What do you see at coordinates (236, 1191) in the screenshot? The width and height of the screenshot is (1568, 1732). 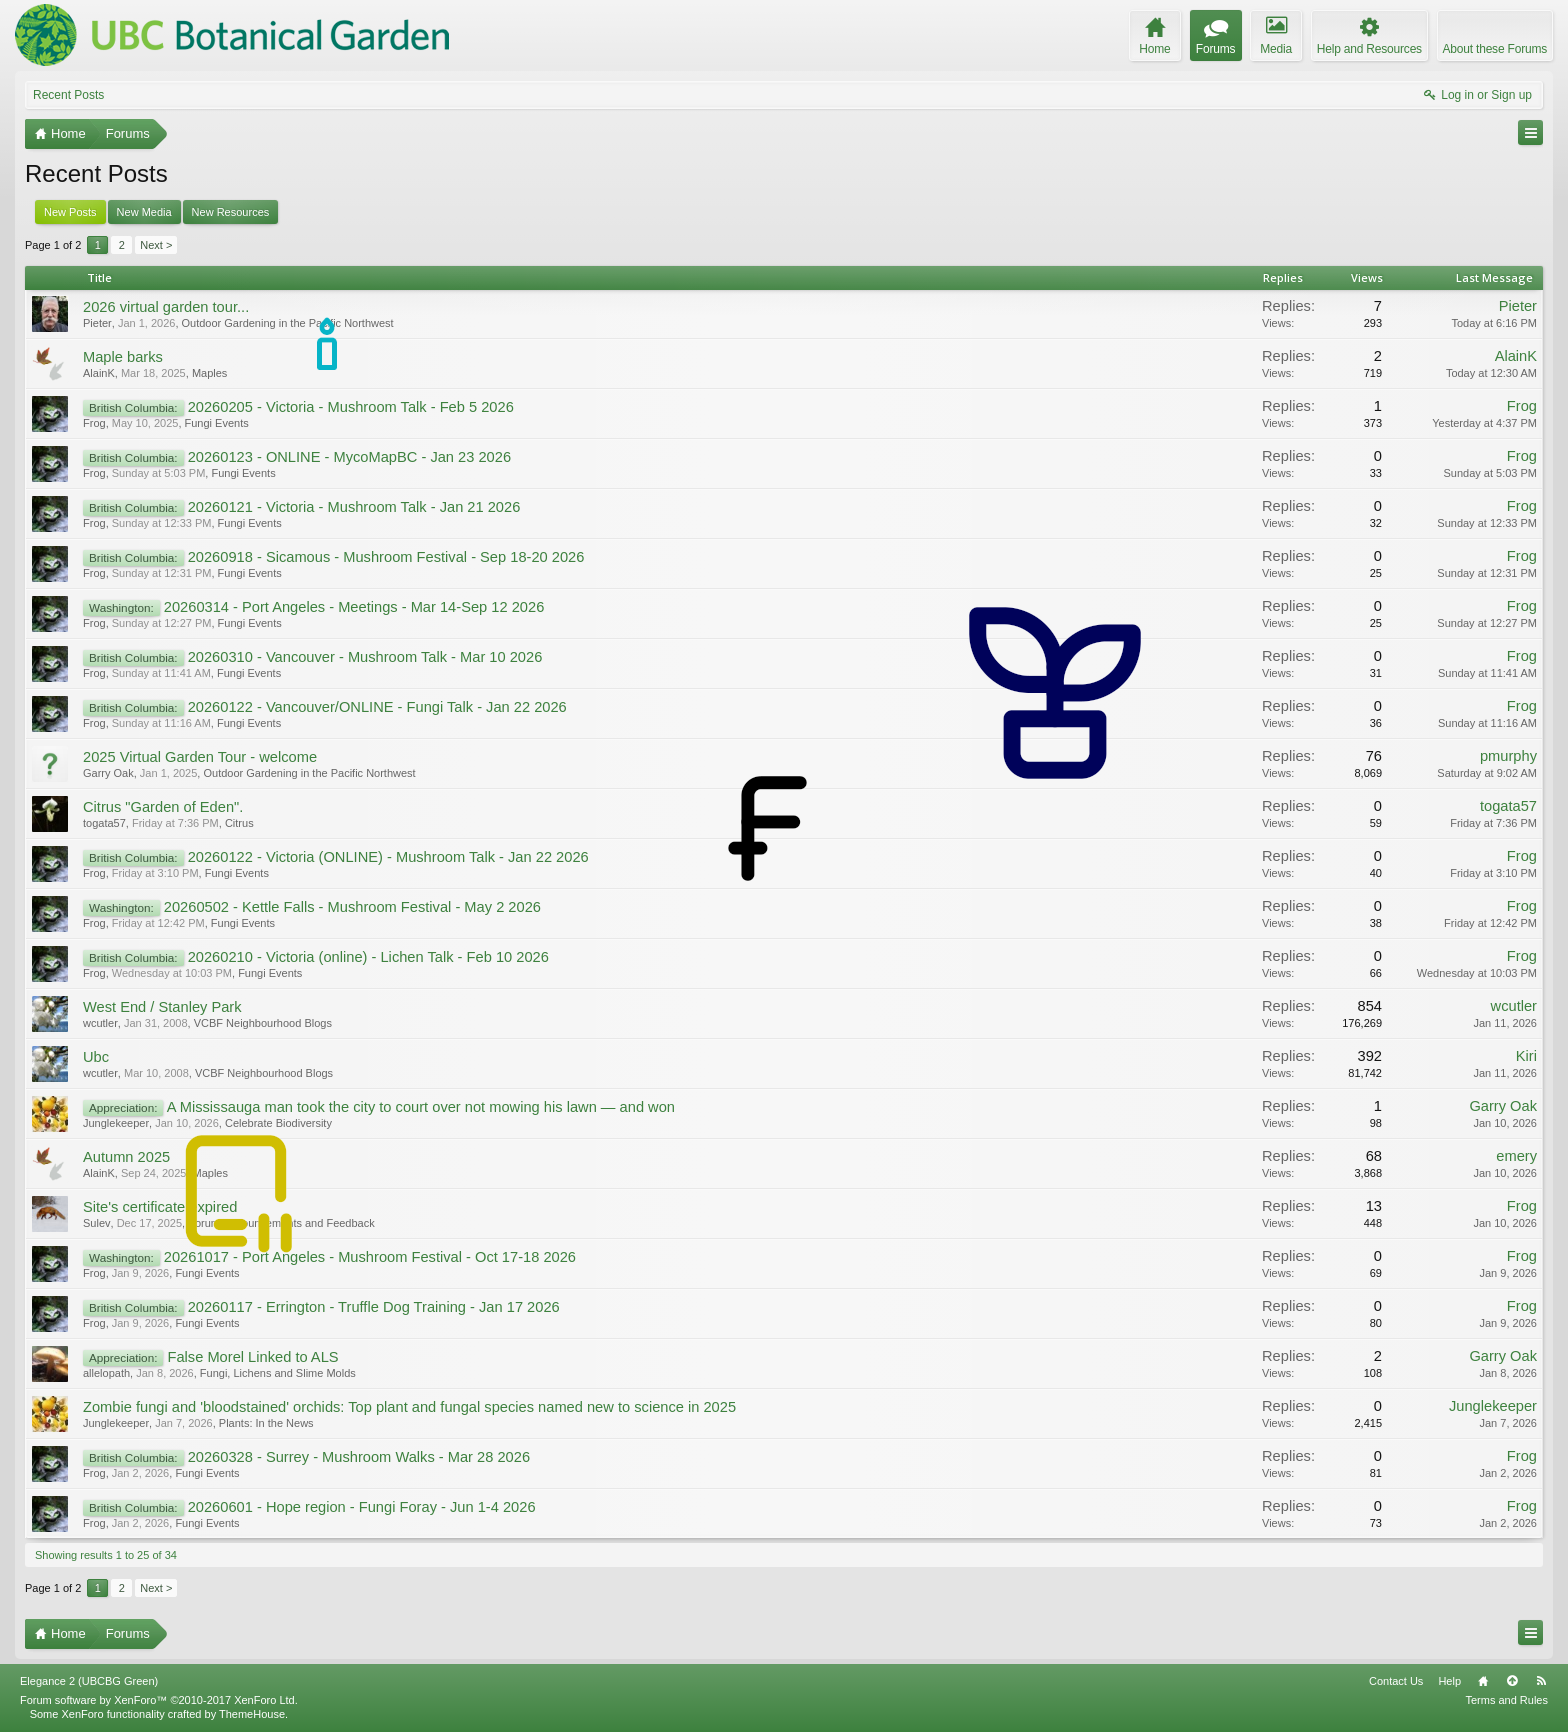 I see `pause media playback on iPad` at bounding box center [236, 1191].